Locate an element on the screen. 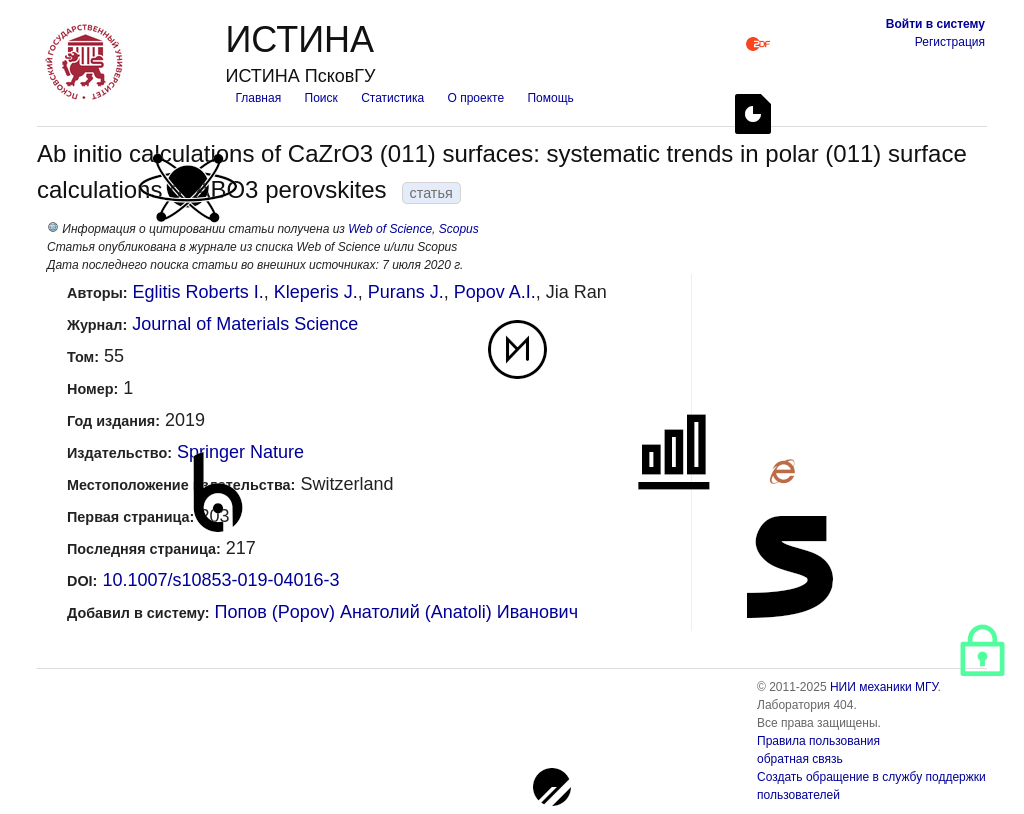 The image size is (1024, 814). osmc media center application logo is located at coordinates (517, 349).